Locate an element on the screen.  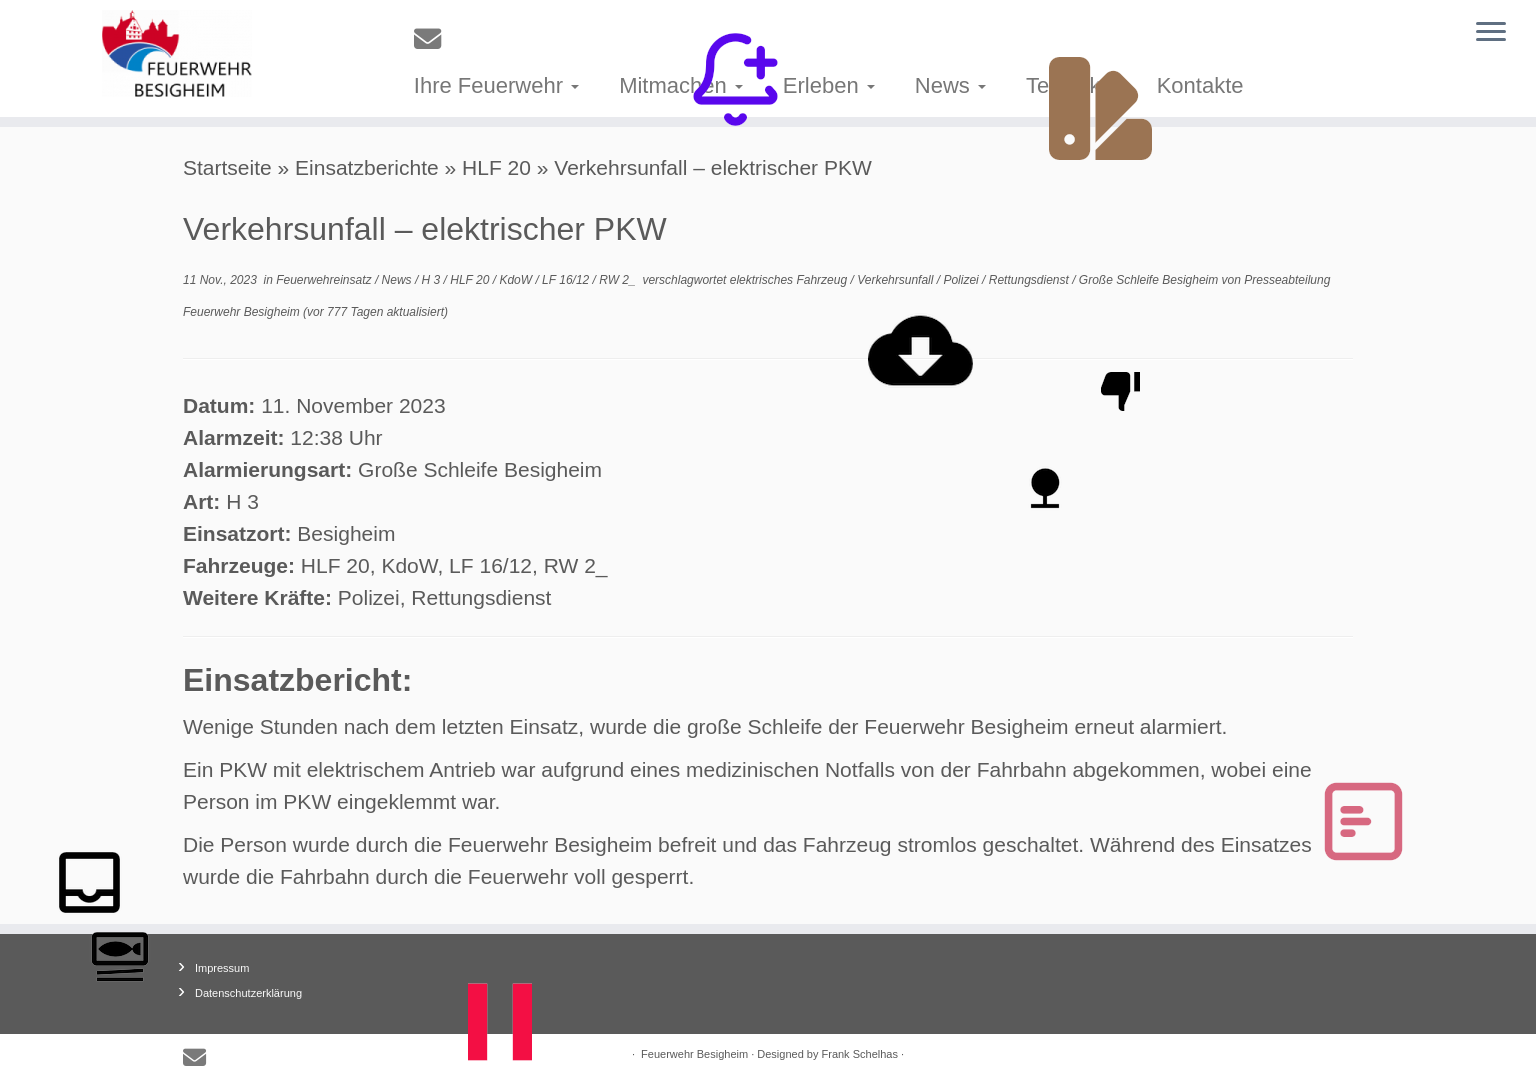
download file from cloud storage is located at coordinates (920, 350).